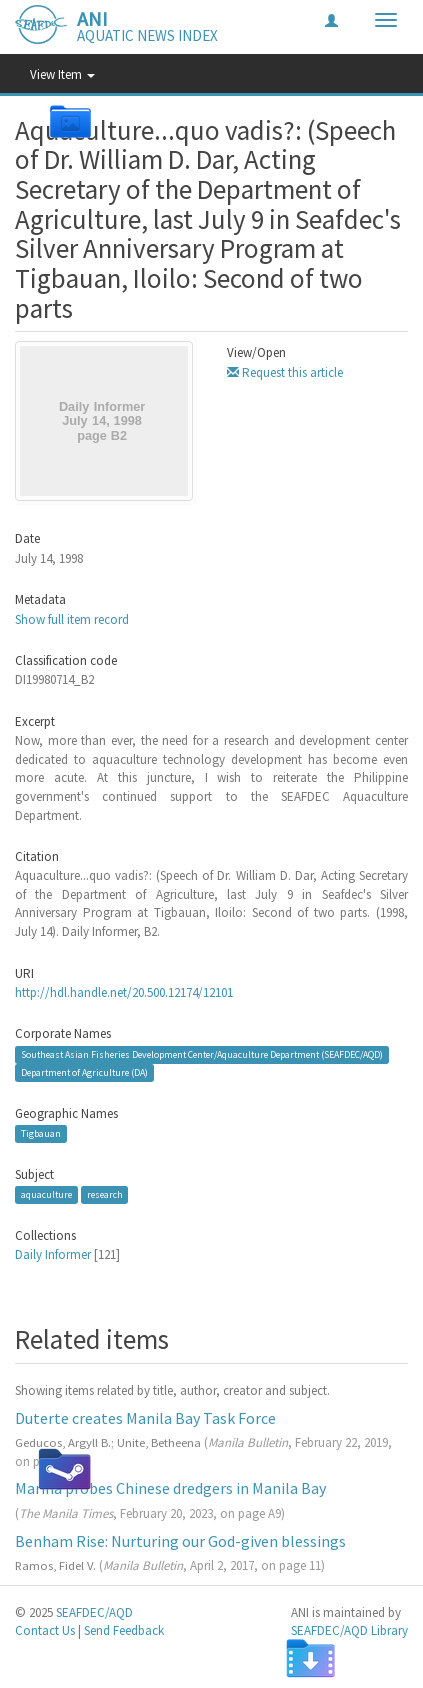 The width and height of the screenshot is (423, 1688). What do you see at coordinates (310, 1659) in the screenshot?
I see `open folder containing downloaded videos` at bounding box center [310, 1659].